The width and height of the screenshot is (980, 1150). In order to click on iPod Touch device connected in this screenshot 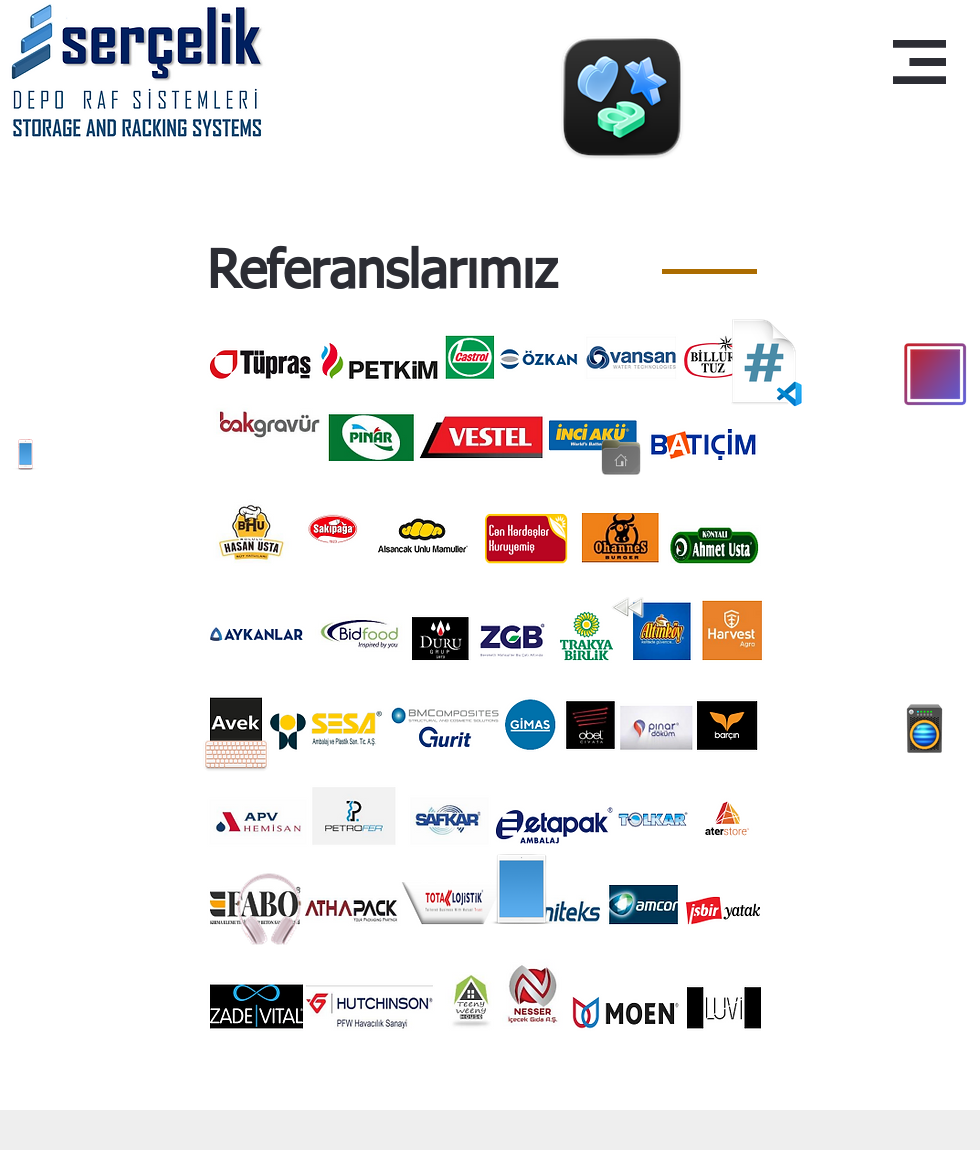, I will do `click(25, 454)`.